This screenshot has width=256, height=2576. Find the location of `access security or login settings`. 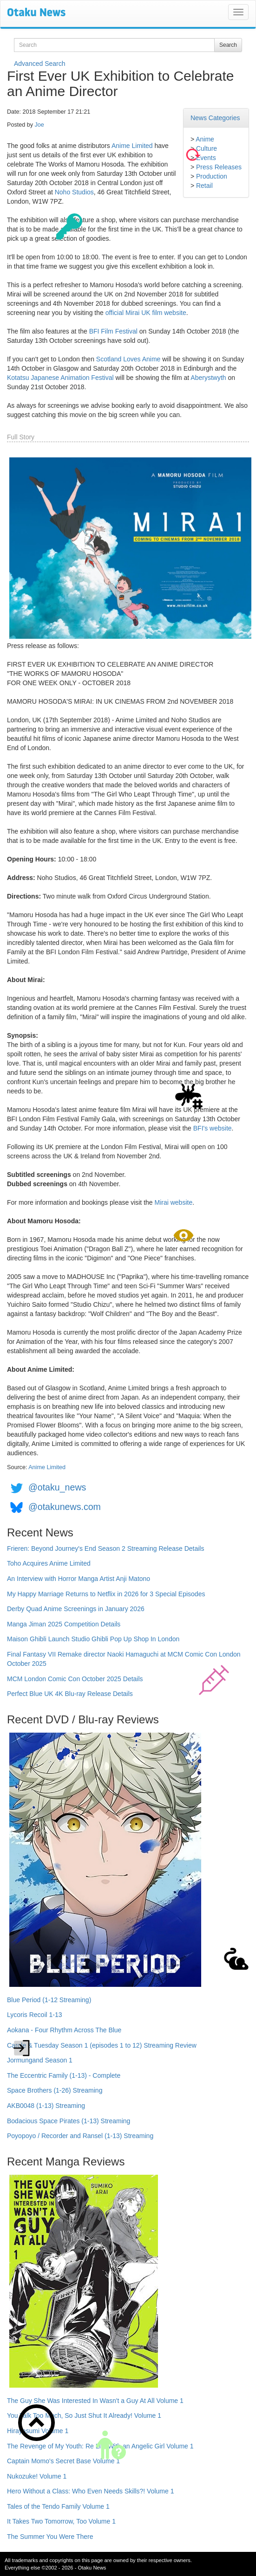

access security or login settings is located at coordinates (69, 226).